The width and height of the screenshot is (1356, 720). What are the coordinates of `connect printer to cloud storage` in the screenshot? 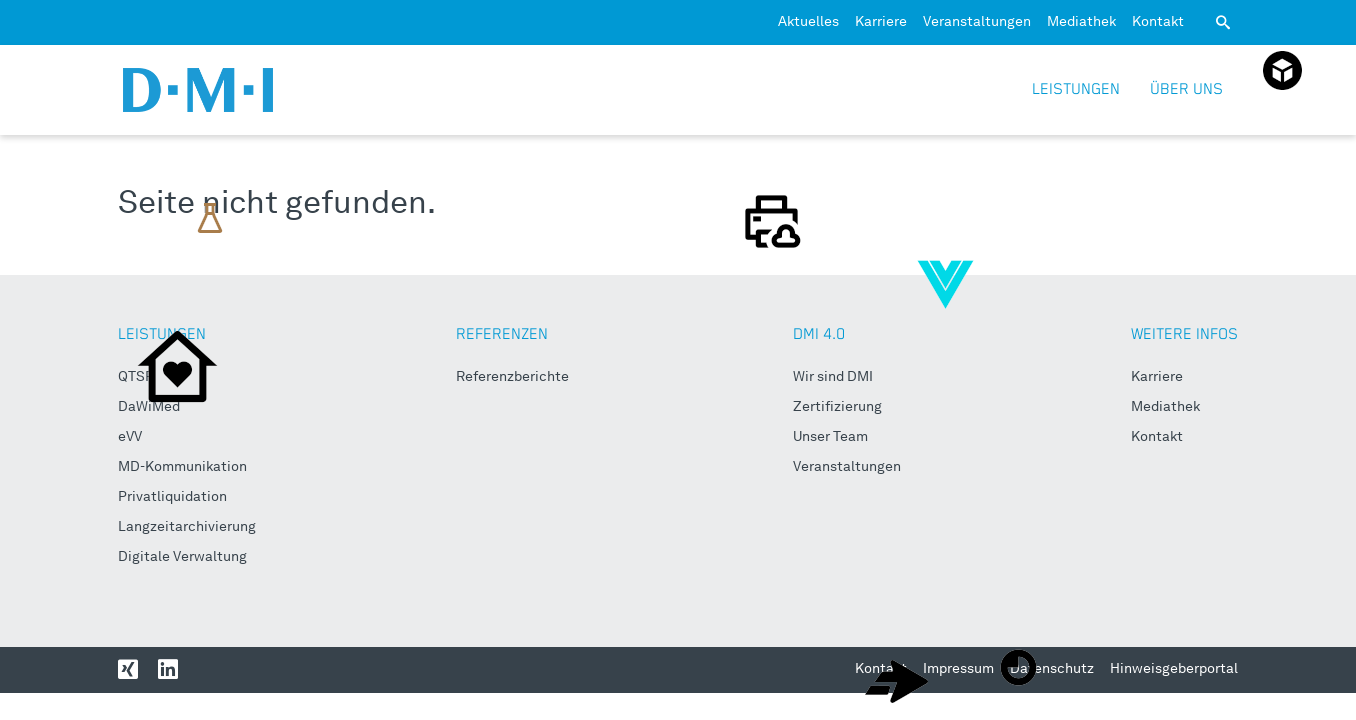 It's located at (771, 221).